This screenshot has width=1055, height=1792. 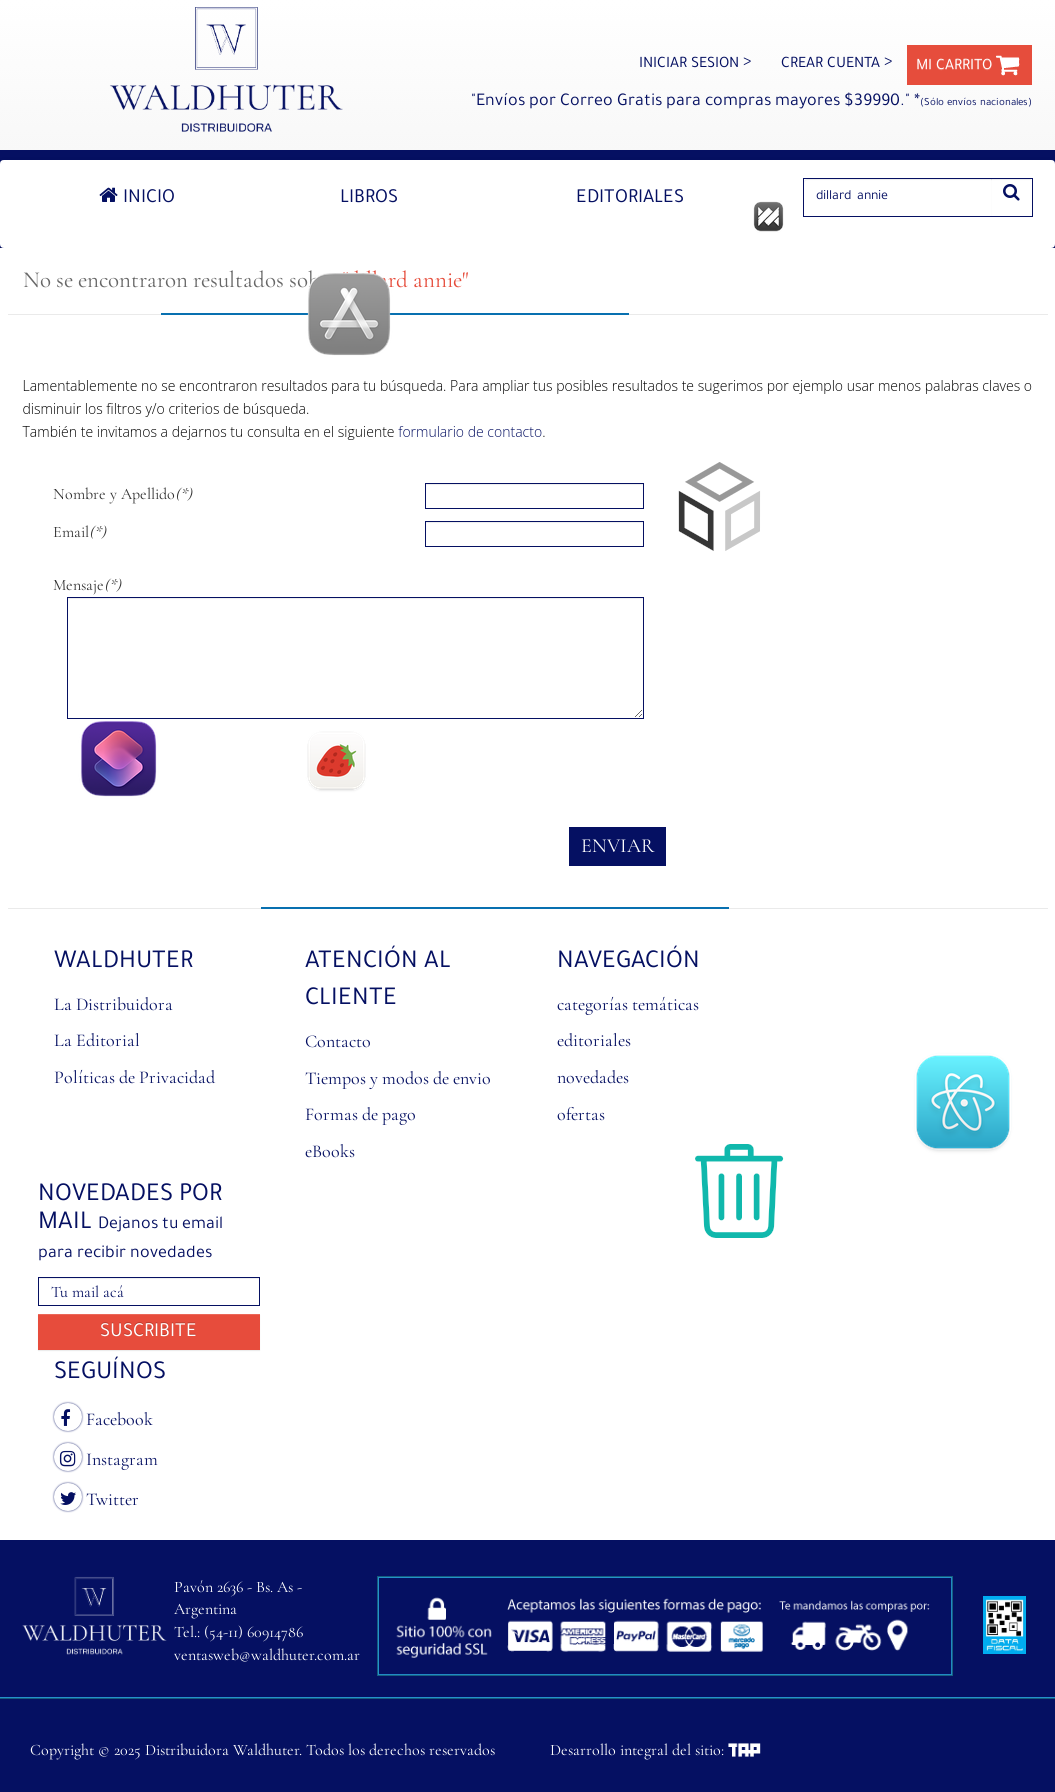 I want to click on open strawberry music player, so click(x=336, y=760).